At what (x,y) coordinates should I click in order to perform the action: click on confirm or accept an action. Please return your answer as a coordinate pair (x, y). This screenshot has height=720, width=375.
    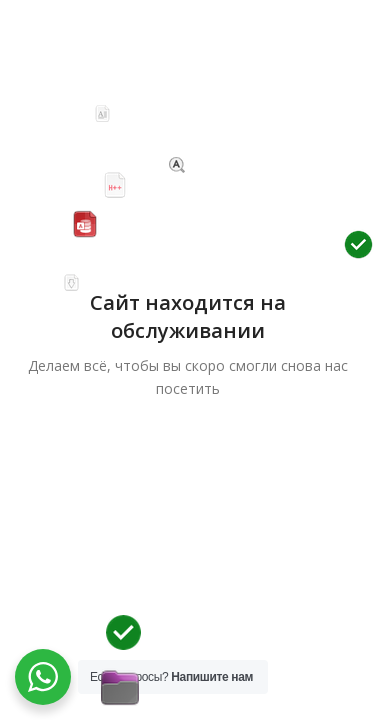
    Looking at the image, I should click on (123, 632).